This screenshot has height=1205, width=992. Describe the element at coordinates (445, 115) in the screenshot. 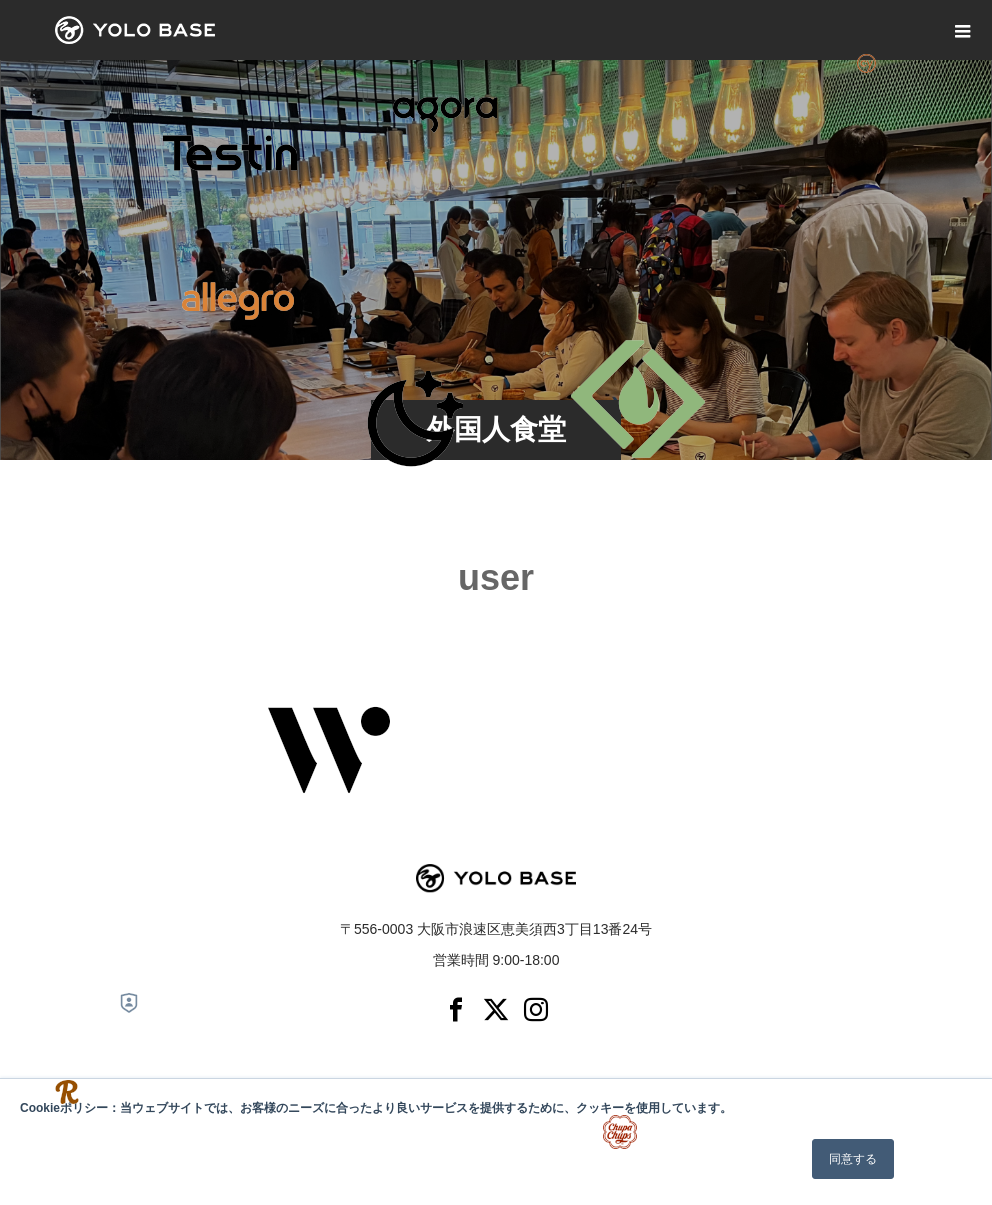

I see `agora brand logo` at that location.